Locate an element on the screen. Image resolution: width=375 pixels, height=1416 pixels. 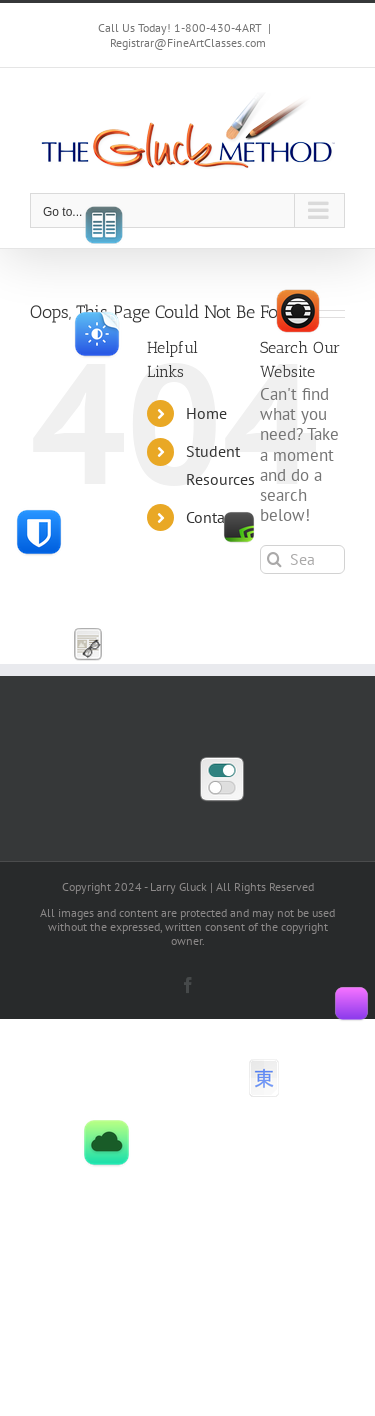
launch aperture desk job game is located at coordinates (298, 311).